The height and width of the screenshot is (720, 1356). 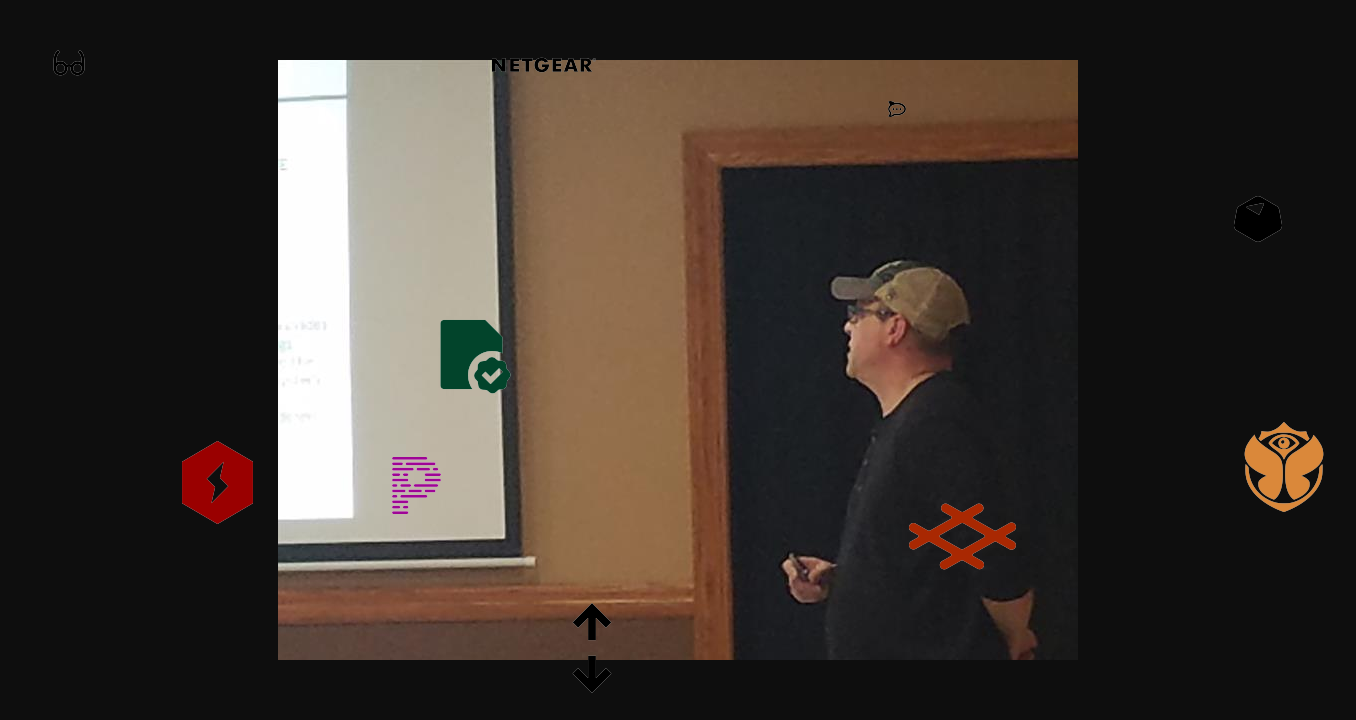 What do you see at coordinates (962, 536) in the screenshot?
I see `traefik mesh service logo` at bounding box center [962, 536].